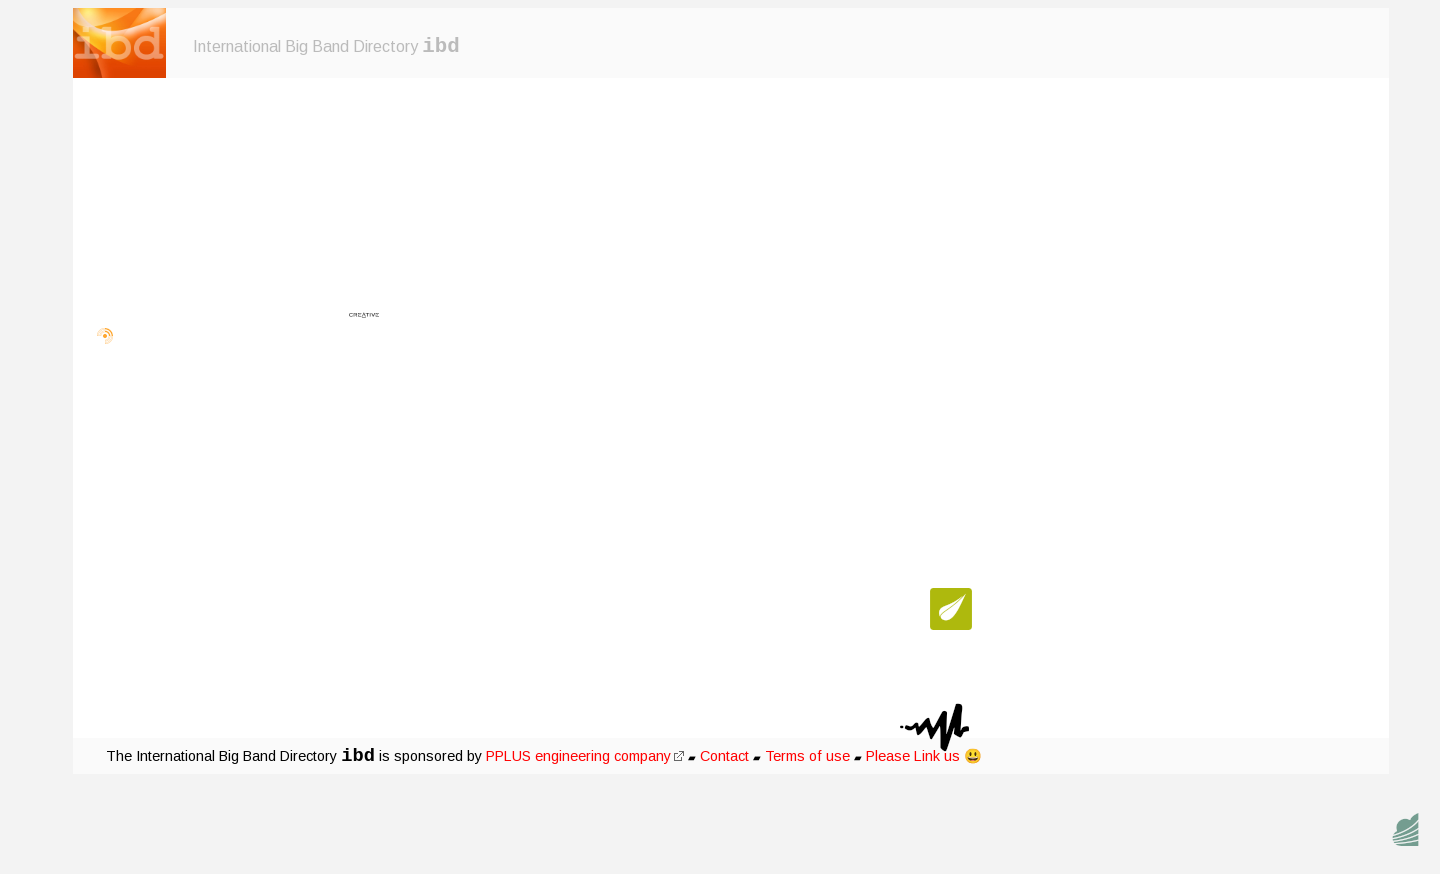 The height and width of the screenshot is (874, 1440). I want to click on open freshrss feed reader app, so click(105, 336).